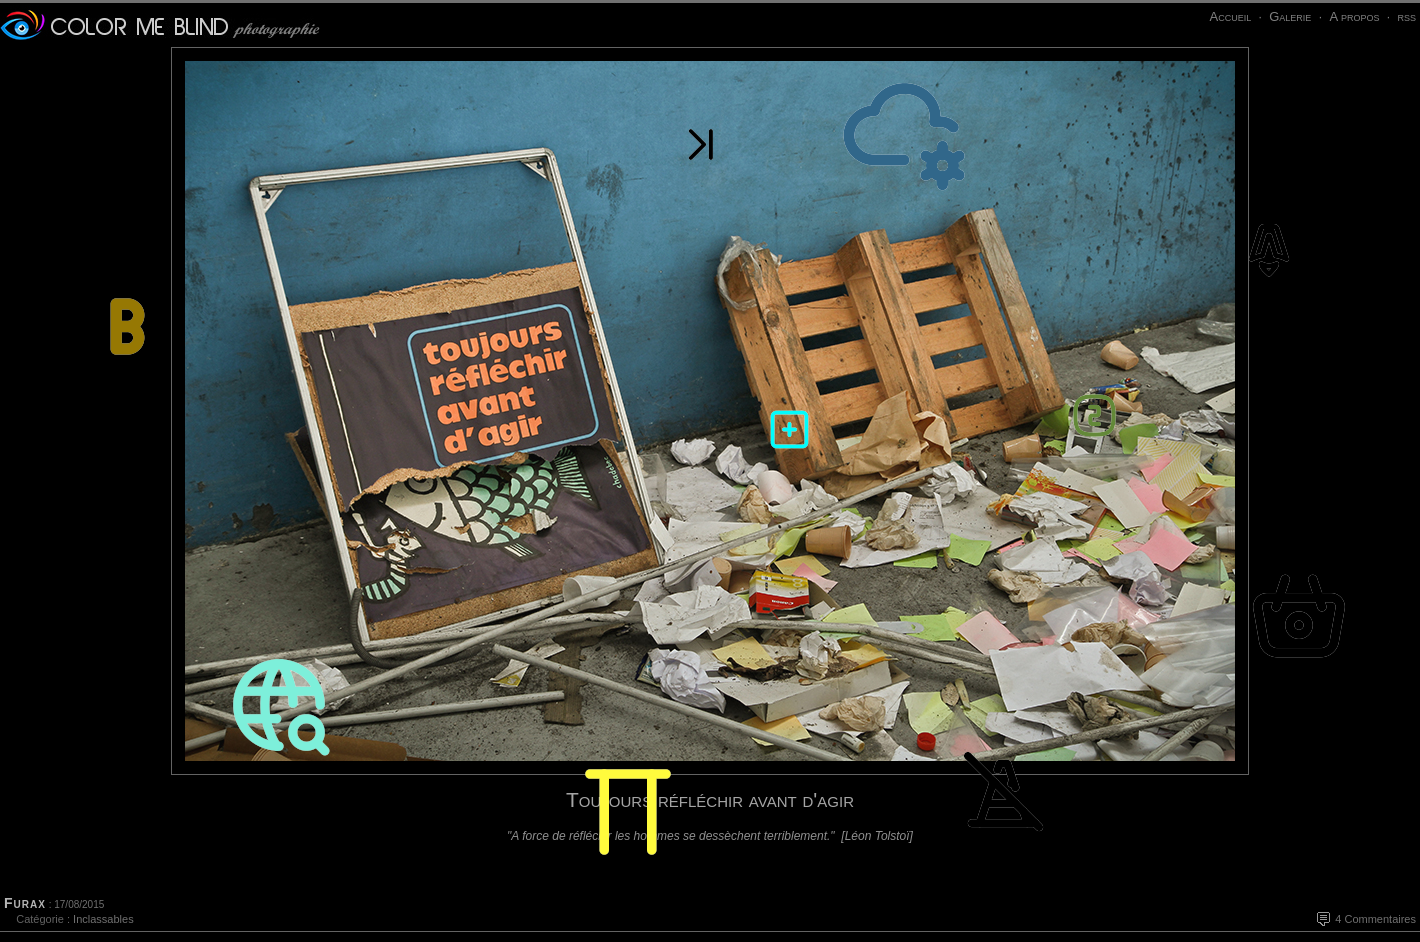 The width and height of the screenshot is (1420, 942). What do you see at coordinates (701, 144) in the screenshot?
I see `skip to the end of content` at bounding box center [701, 144].